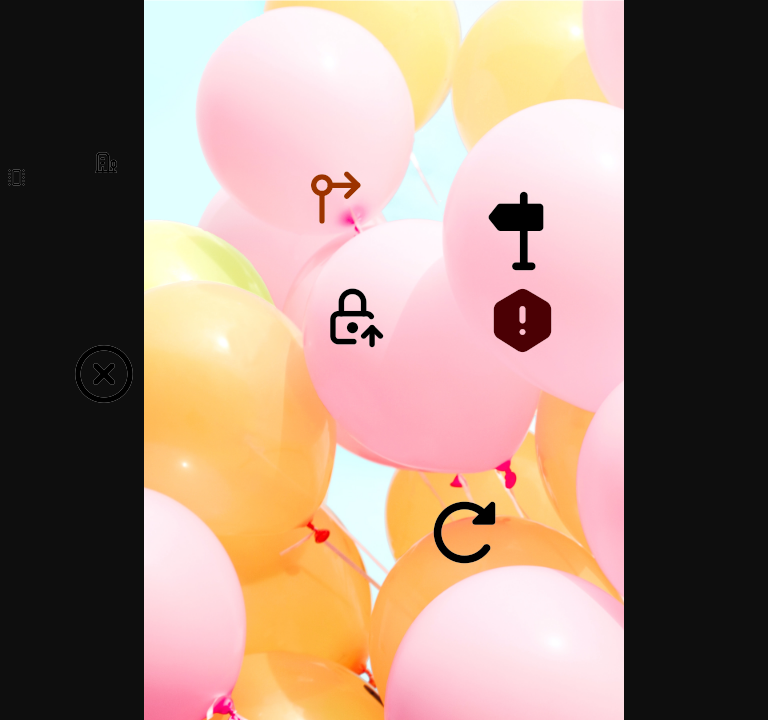  What do you see at coordinates (522, 320) in the screenshot?
I see `indicates a warning or alert status` at bounding box center [522, 320].